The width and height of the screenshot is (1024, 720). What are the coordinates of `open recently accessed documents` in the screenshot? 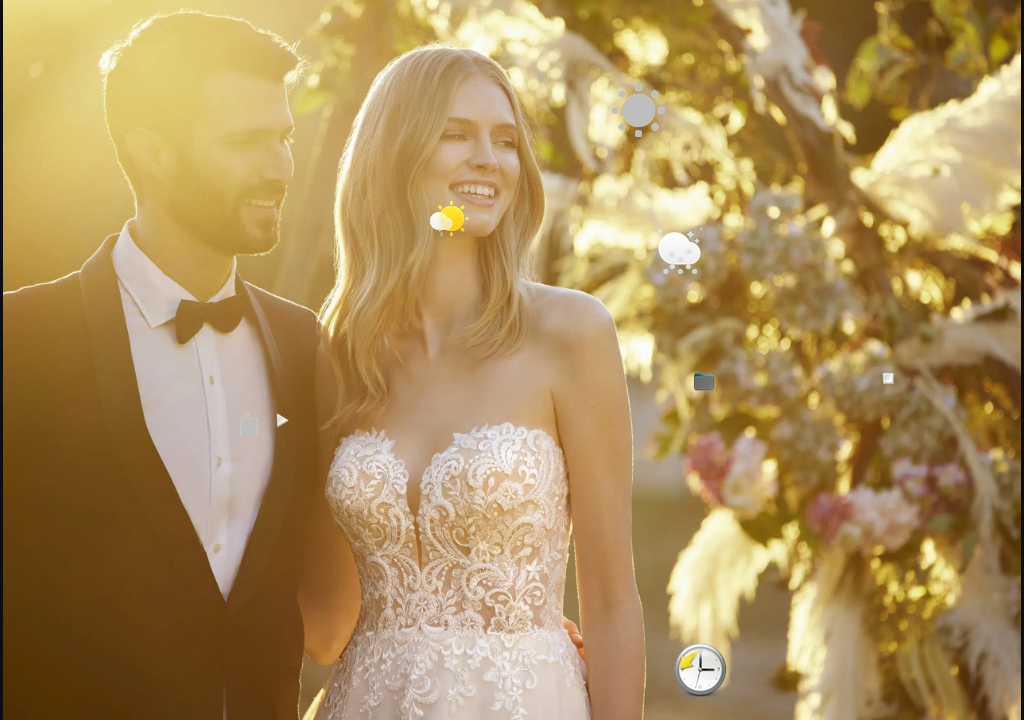 It's located at (701, 669).